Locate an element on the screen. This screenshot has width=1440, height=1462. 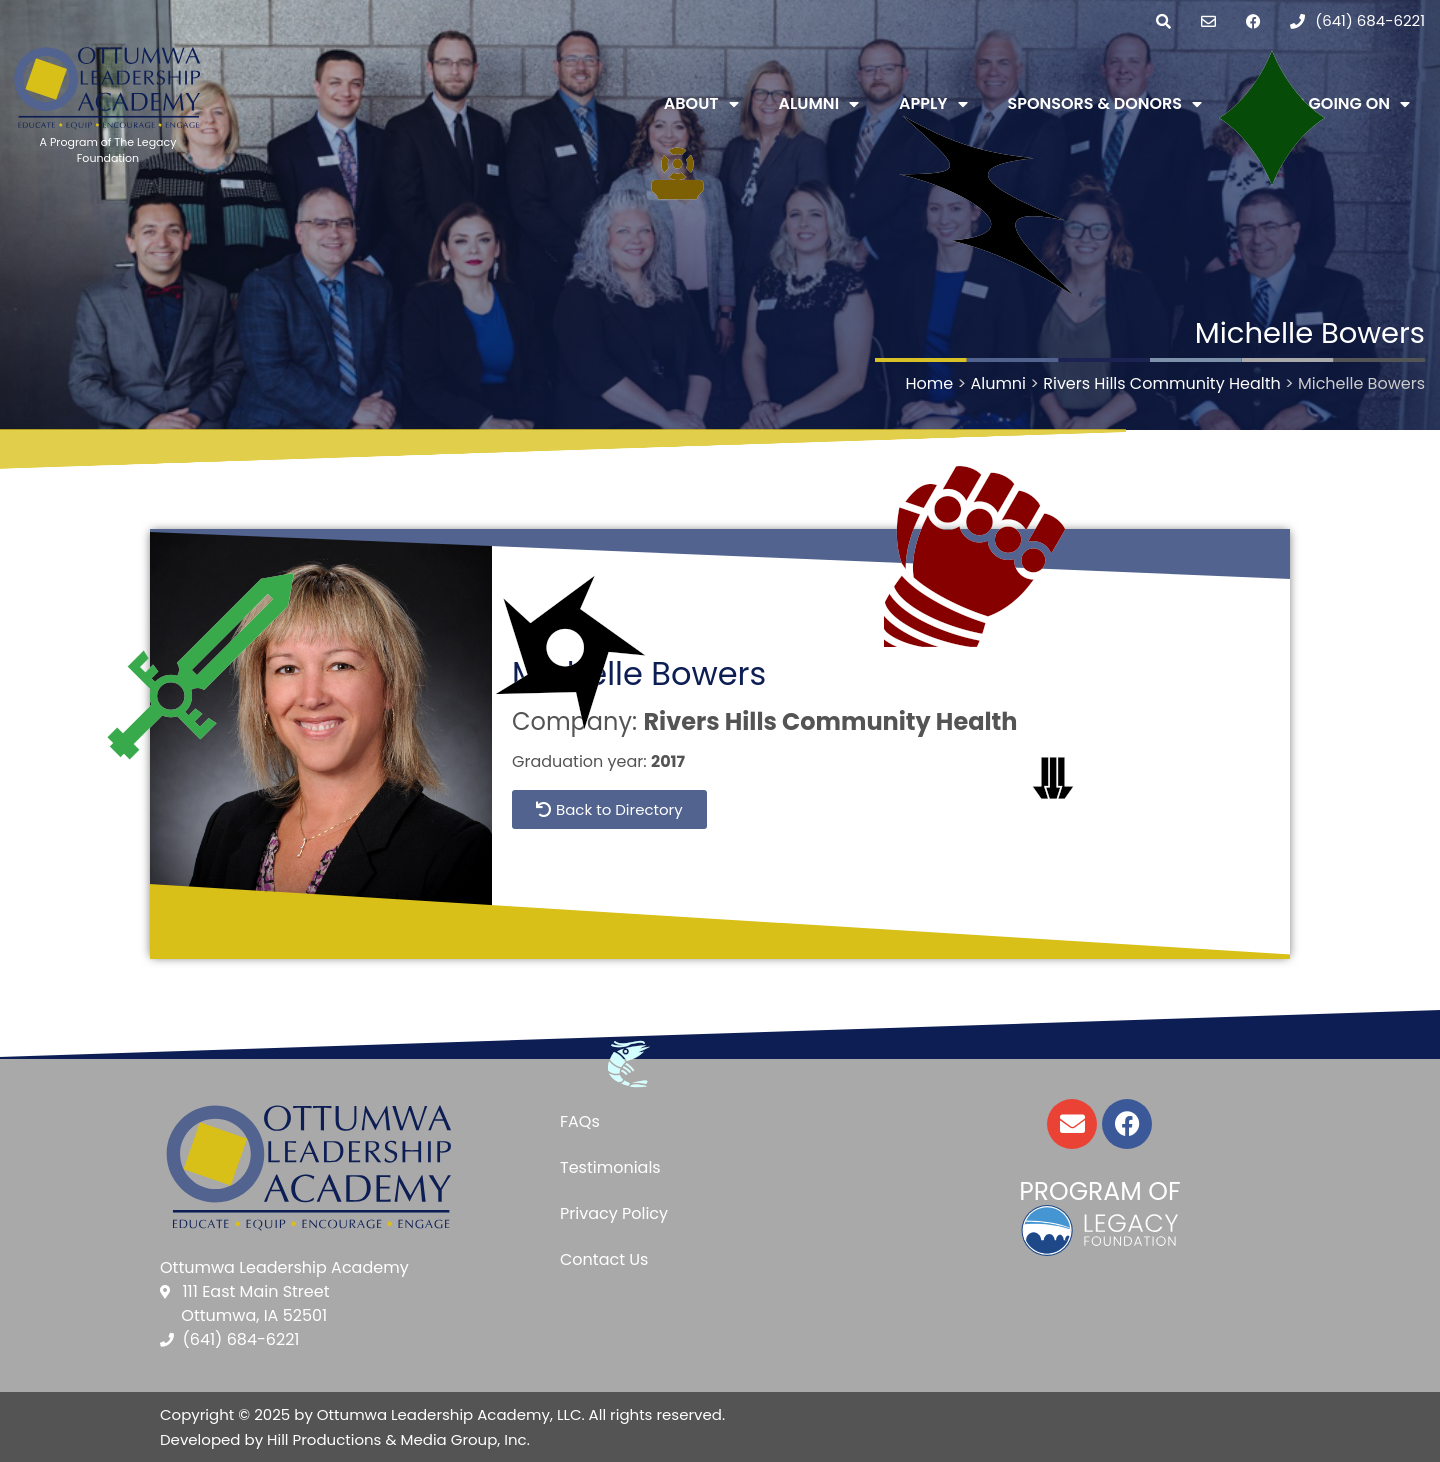
indicates diamond suit in card games is located at coordinates (1272, 118).